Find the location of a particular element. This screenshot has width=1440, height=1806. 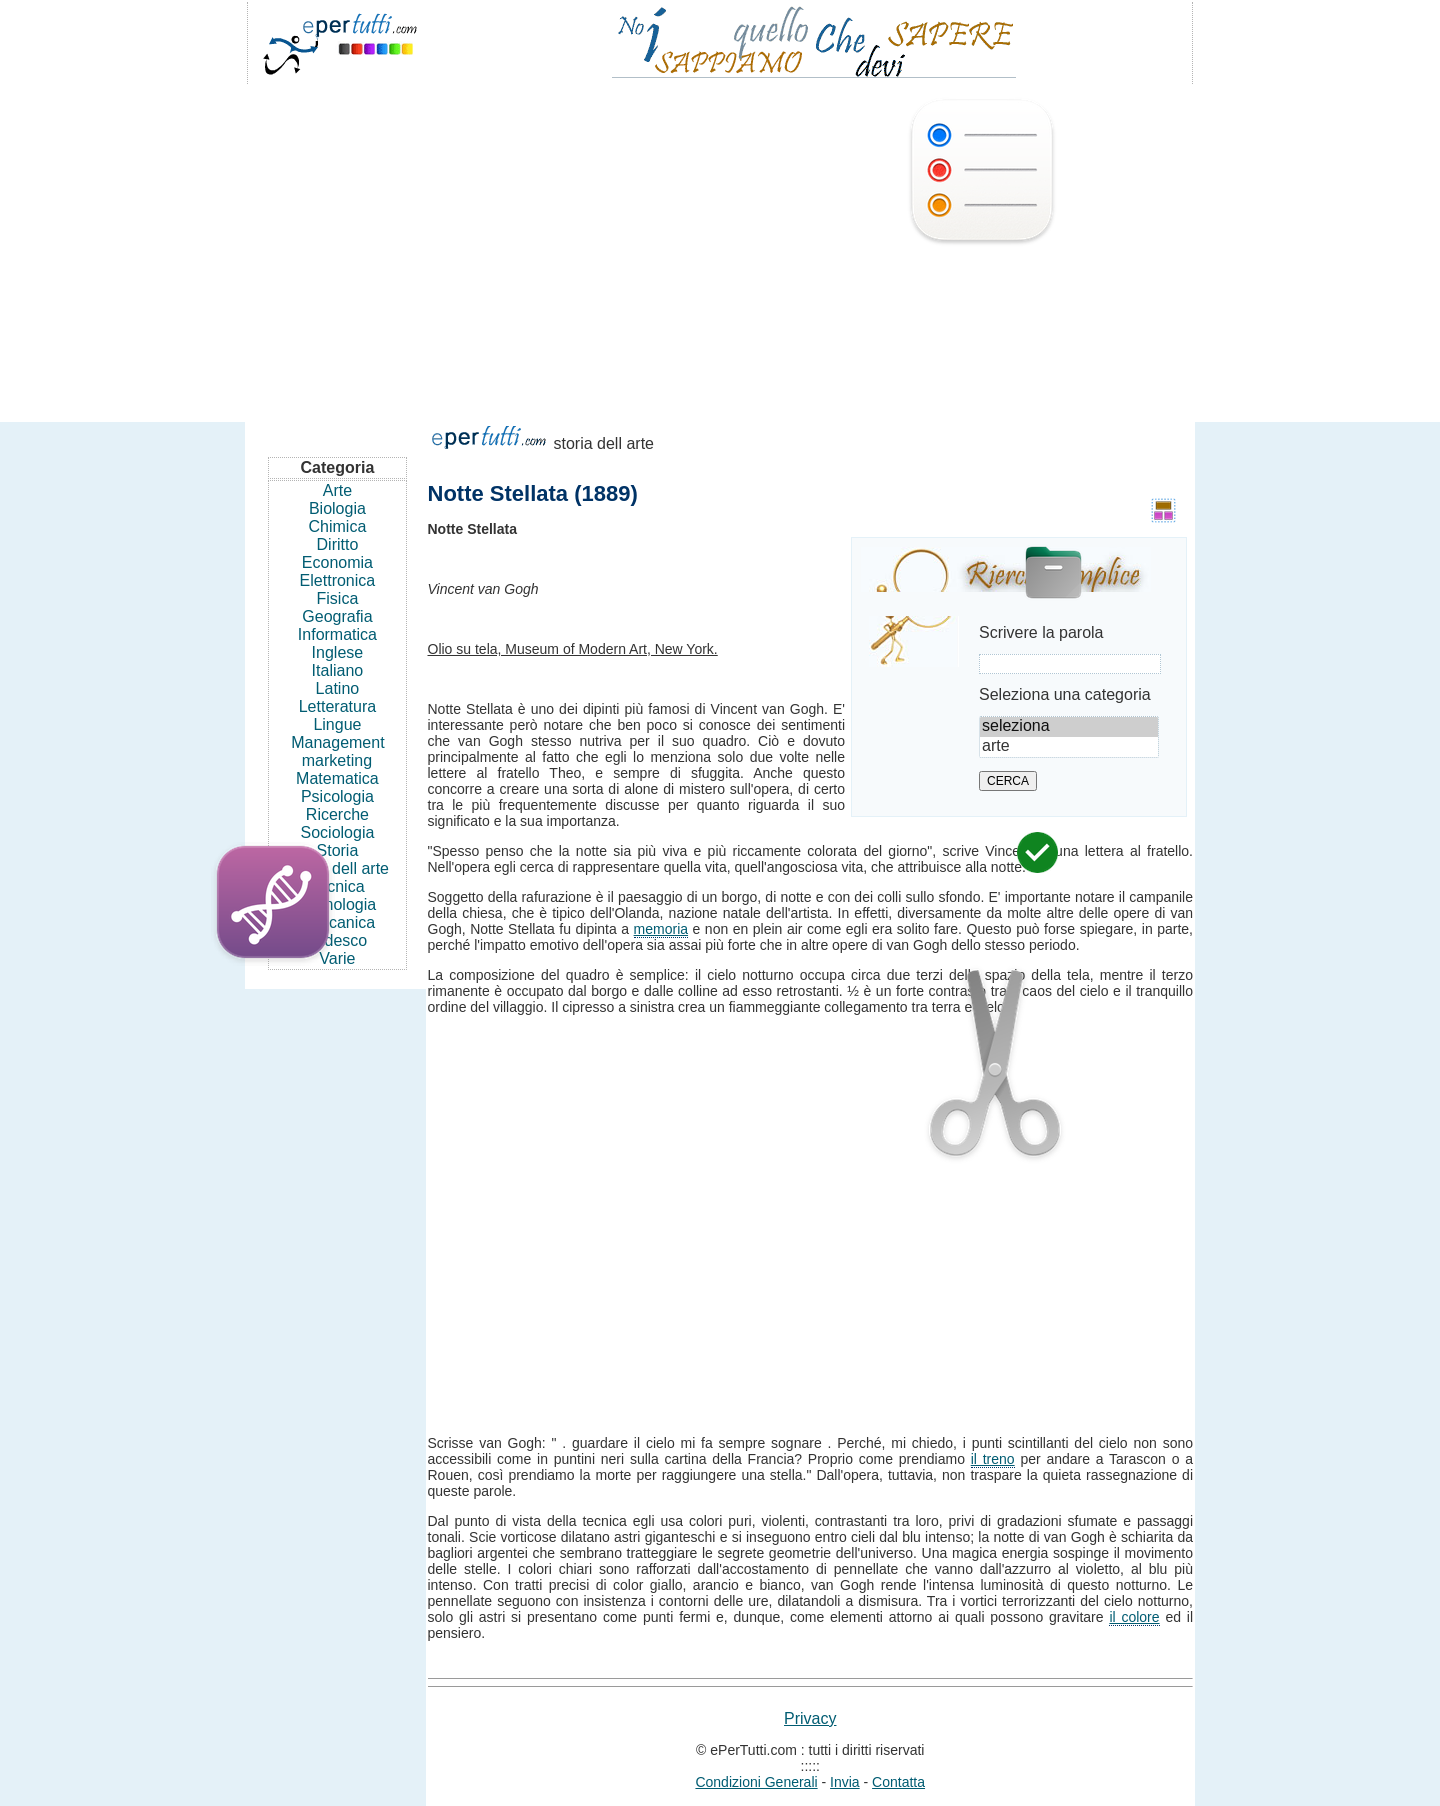

confirm or apply changes in a dialog is located at coordinates (1037, 852).